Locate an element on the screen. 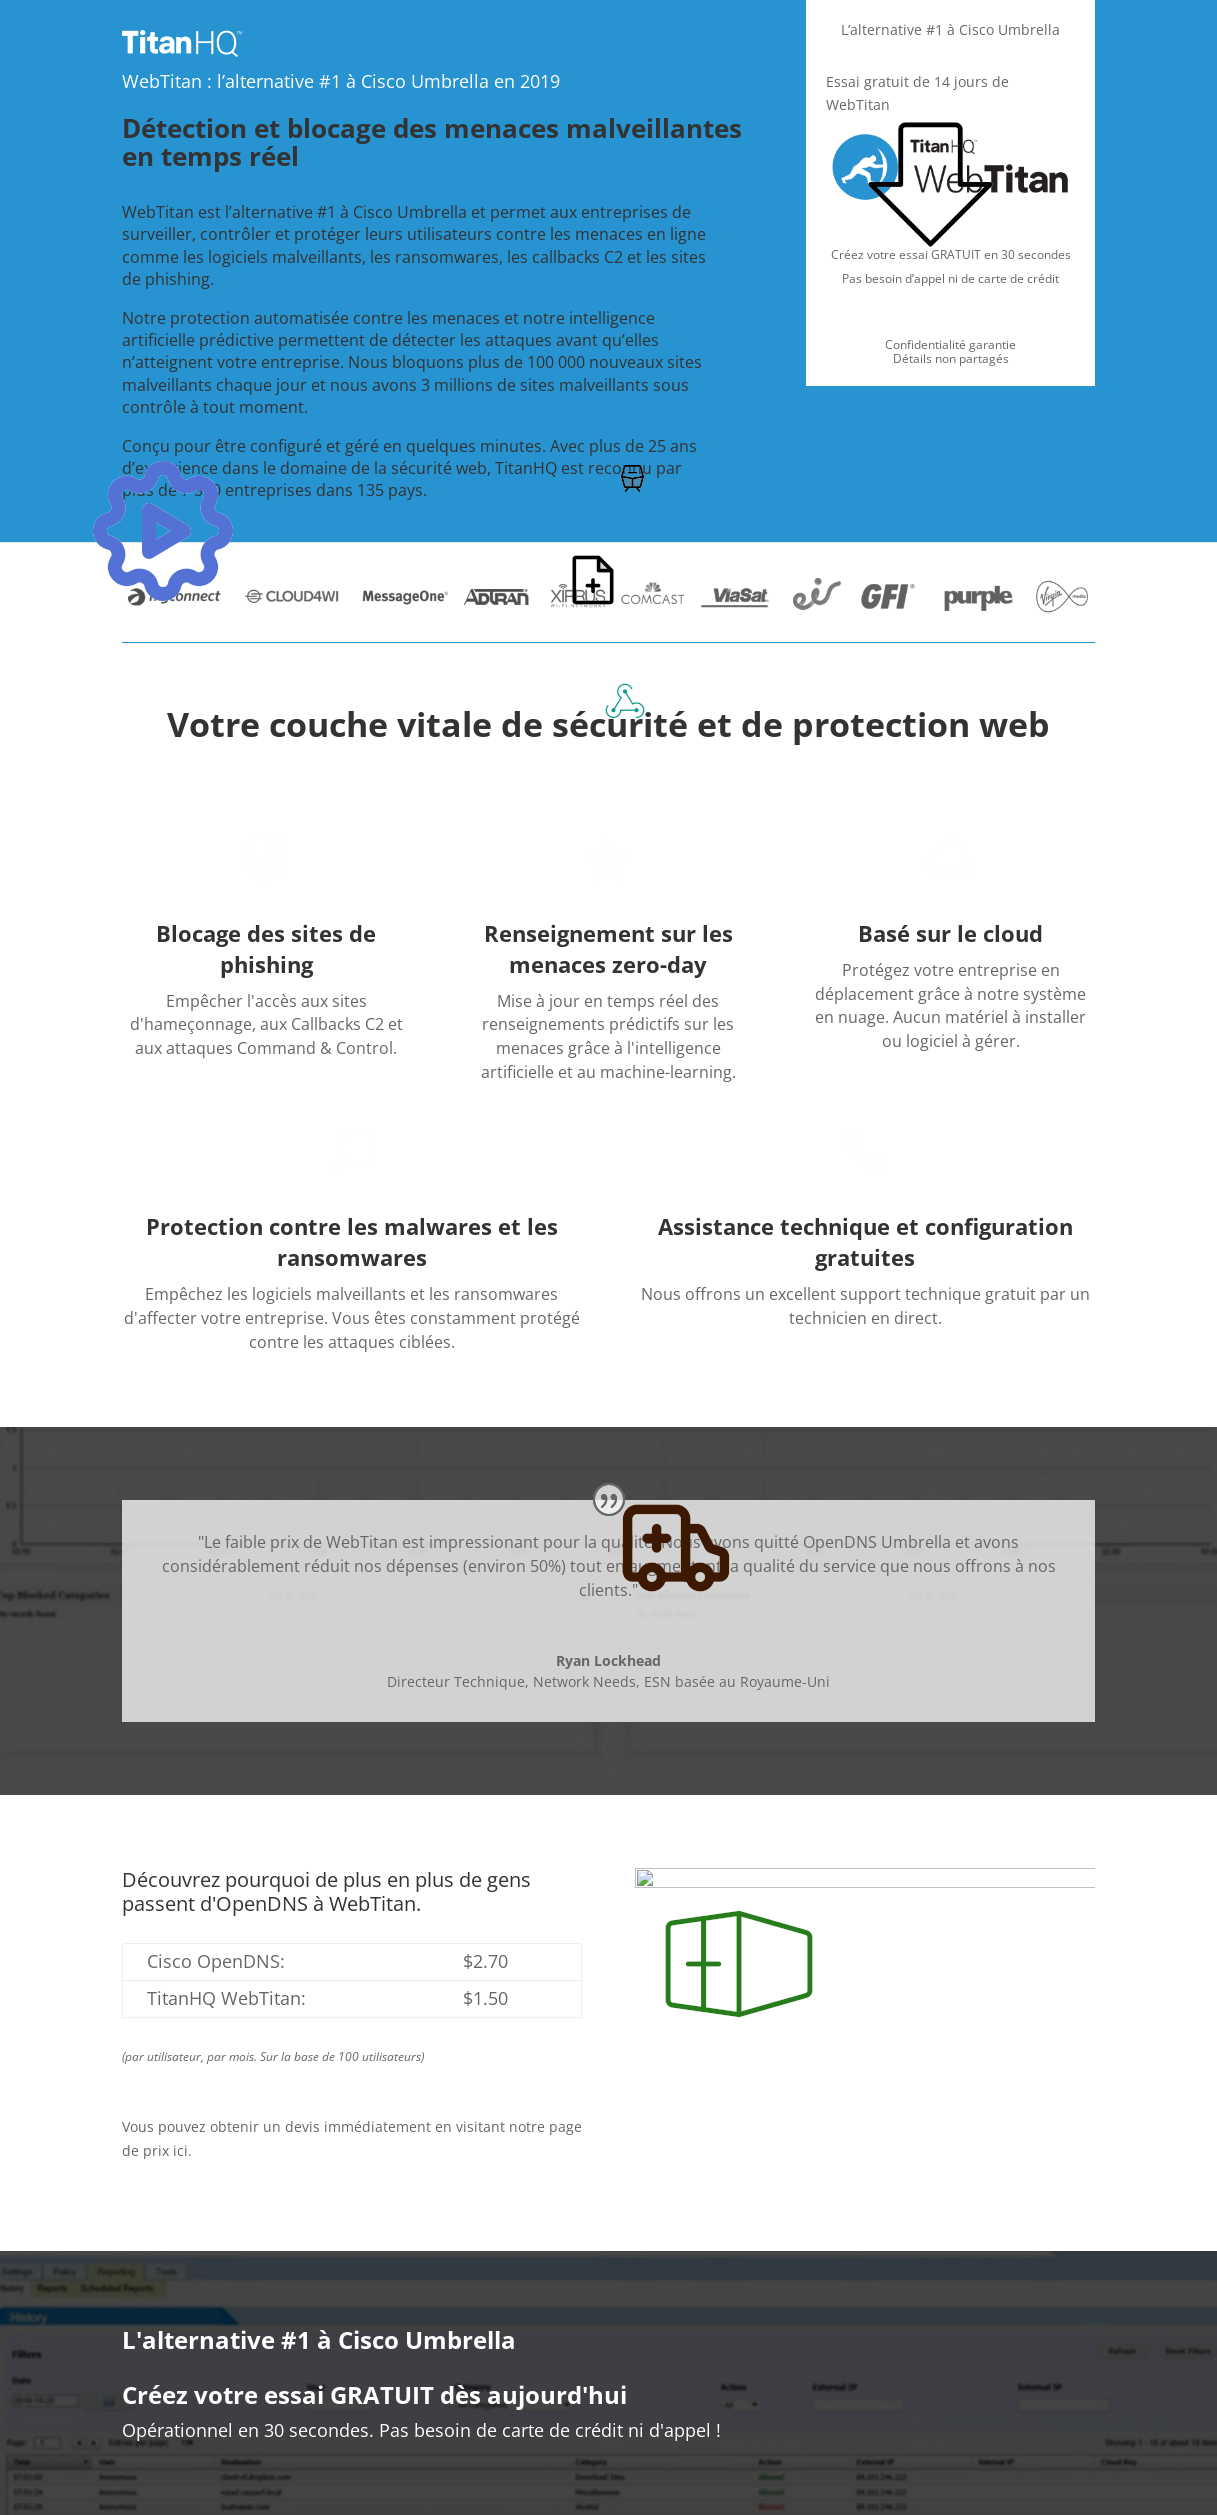 This screenshot has width=1217, height=2515. configure automation settings is located at coordinates (163, 531).